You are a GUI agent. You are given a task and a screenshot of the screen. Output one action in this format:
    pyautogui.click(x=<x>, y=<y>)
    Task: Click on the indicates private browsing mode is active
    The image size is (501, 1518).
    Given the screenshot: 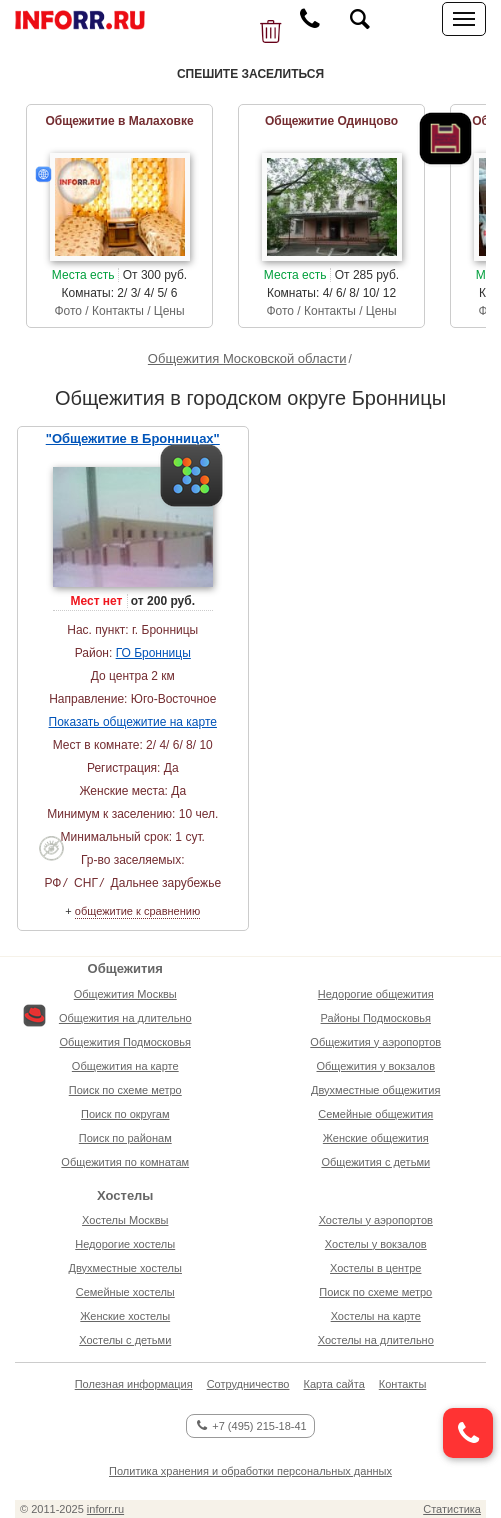 What is the action you would take?
    pyautogui.click(x=51, y=848)
    